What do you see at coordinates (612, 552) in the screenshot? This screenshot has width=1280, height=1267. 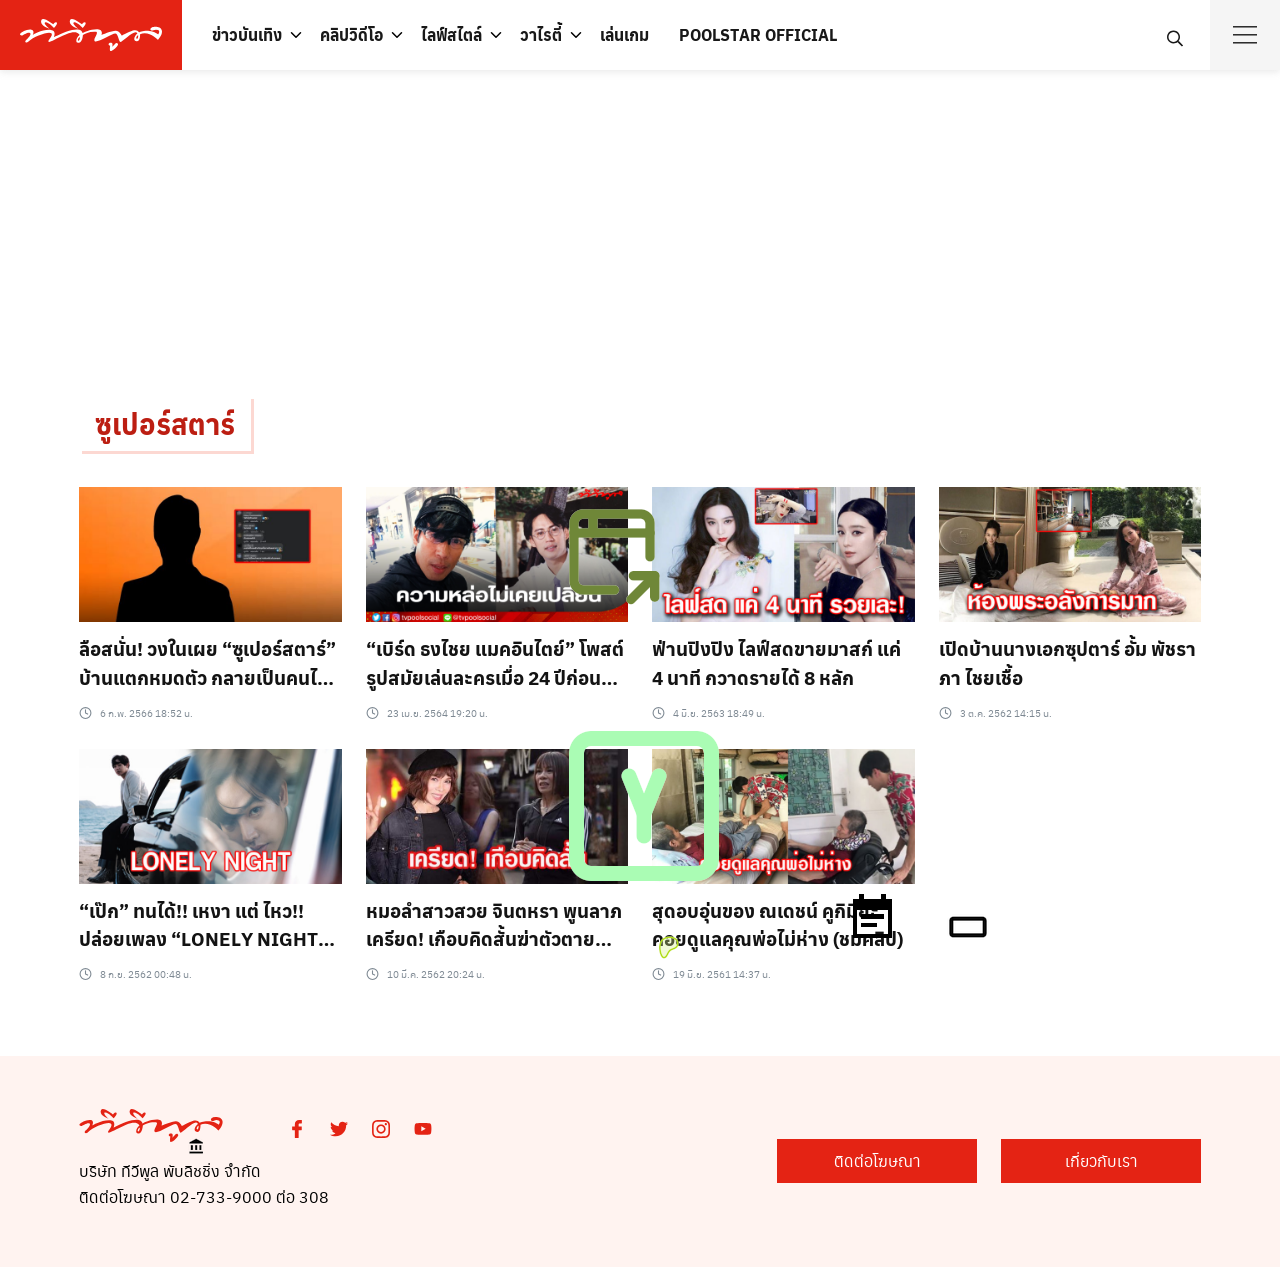 I see `share current webpage` at bounding box center [612, 552].